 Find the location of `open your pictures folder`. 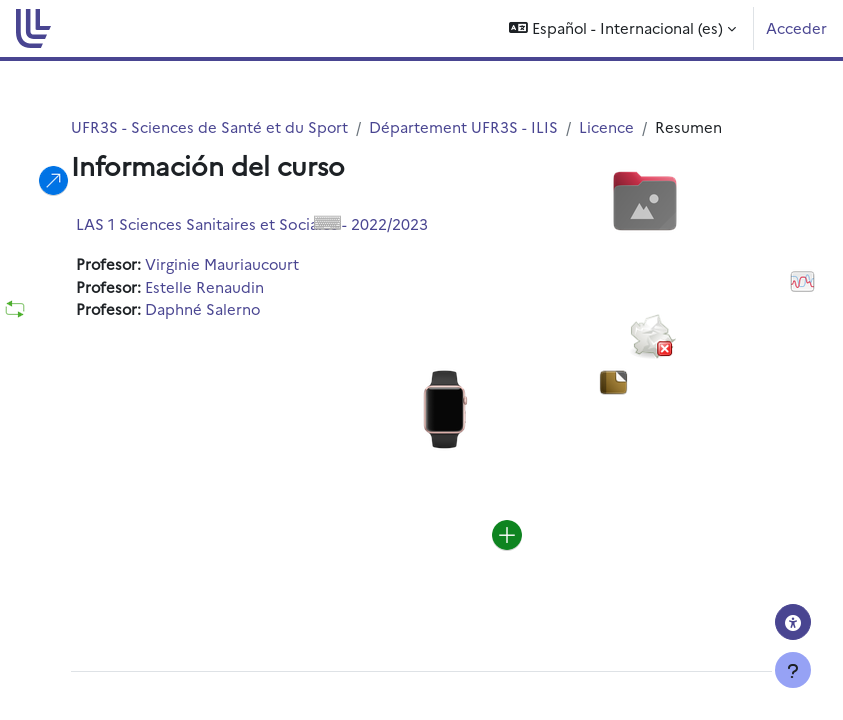

open your pictures folder is located at coordinates (645, 201).